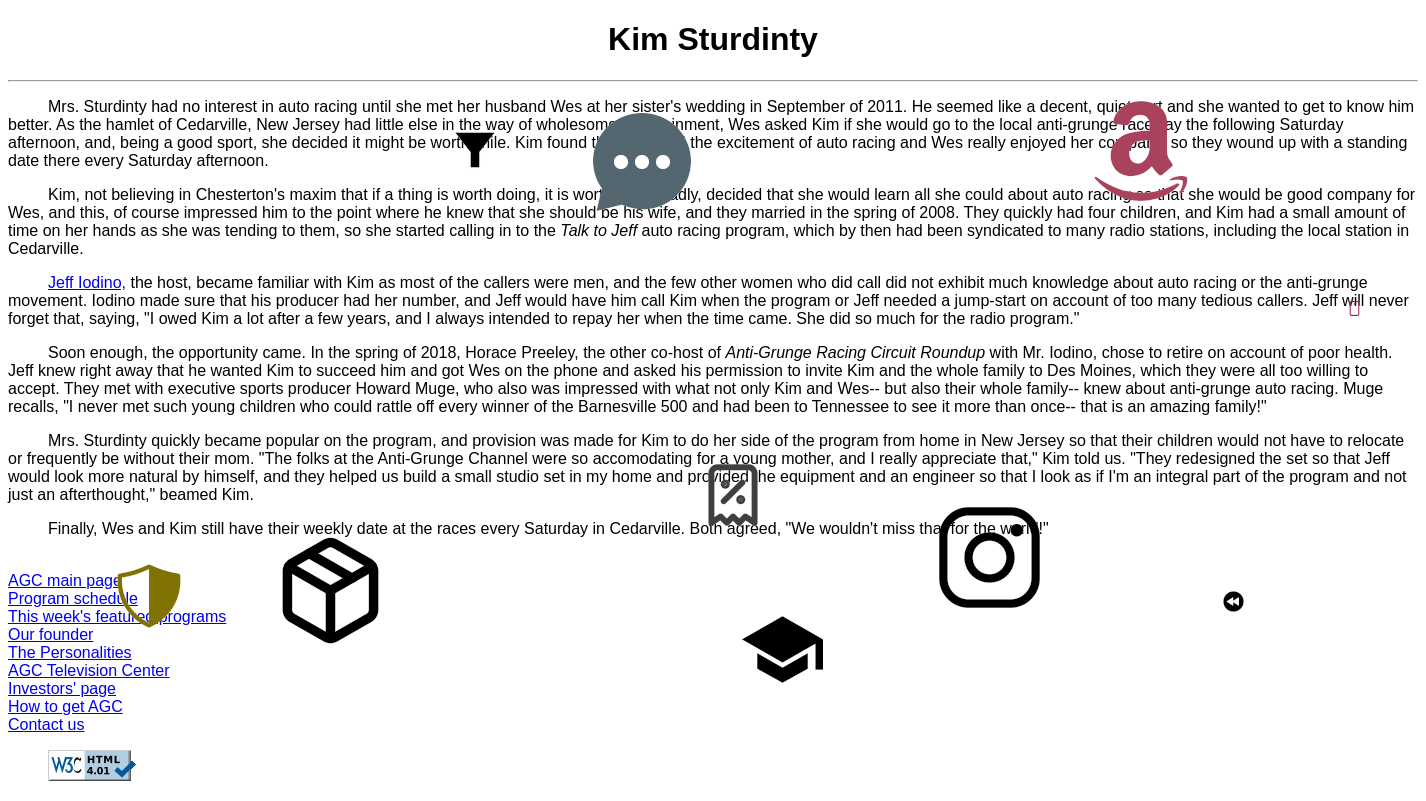  Describe the element at coordinates (475, 150) in the screenshot. I see `filter or sort list results` at that location.